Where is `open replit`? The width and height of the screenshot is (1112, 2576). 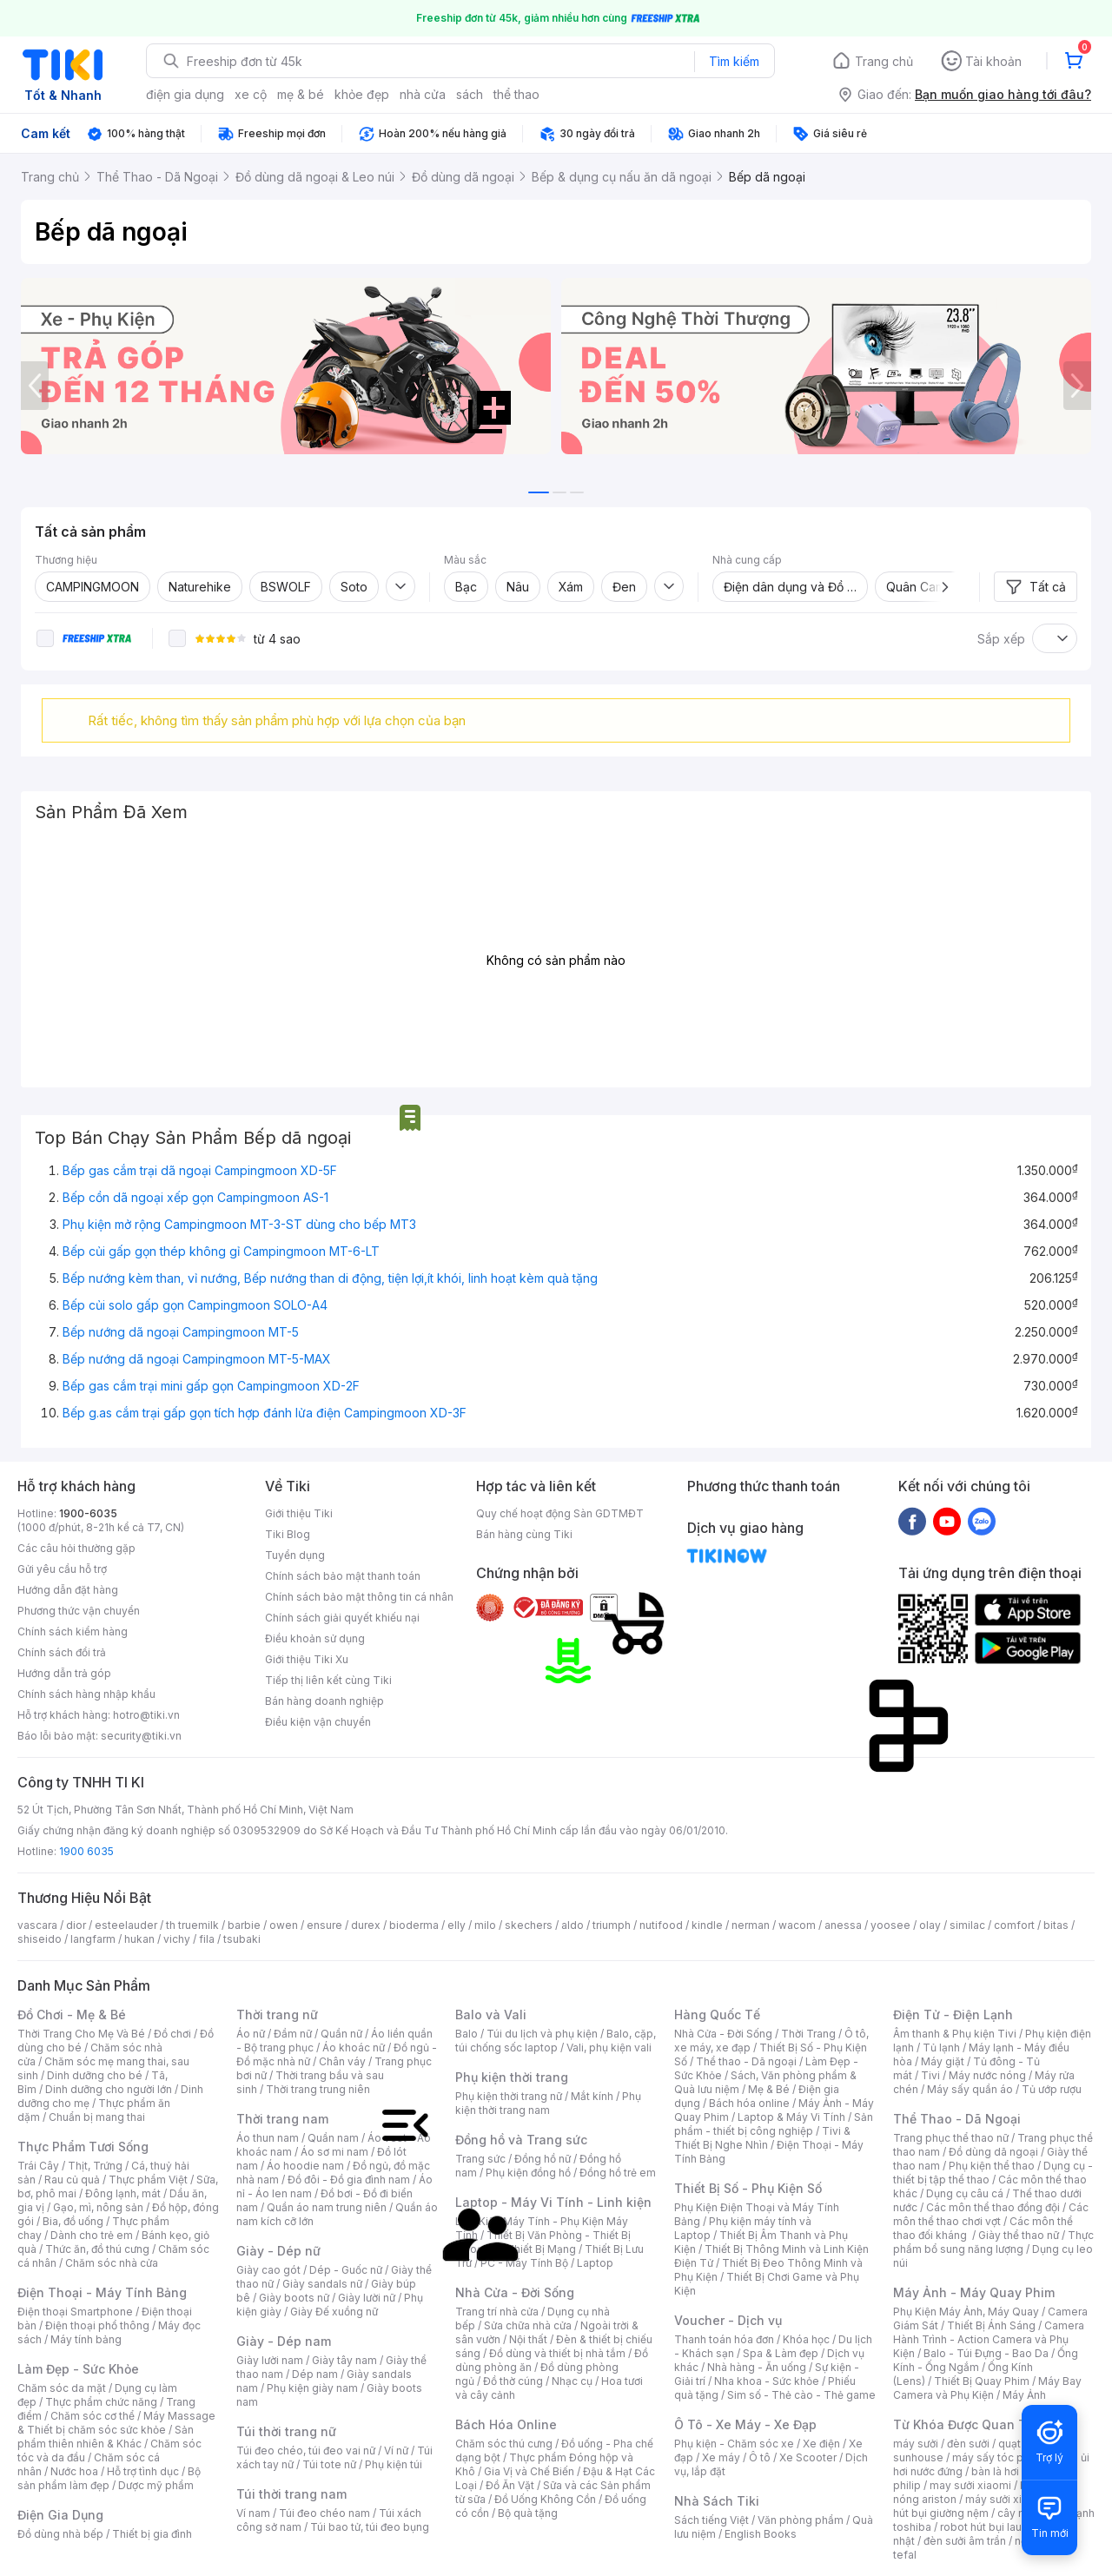
open replit is located at coordinates (902, 1726).